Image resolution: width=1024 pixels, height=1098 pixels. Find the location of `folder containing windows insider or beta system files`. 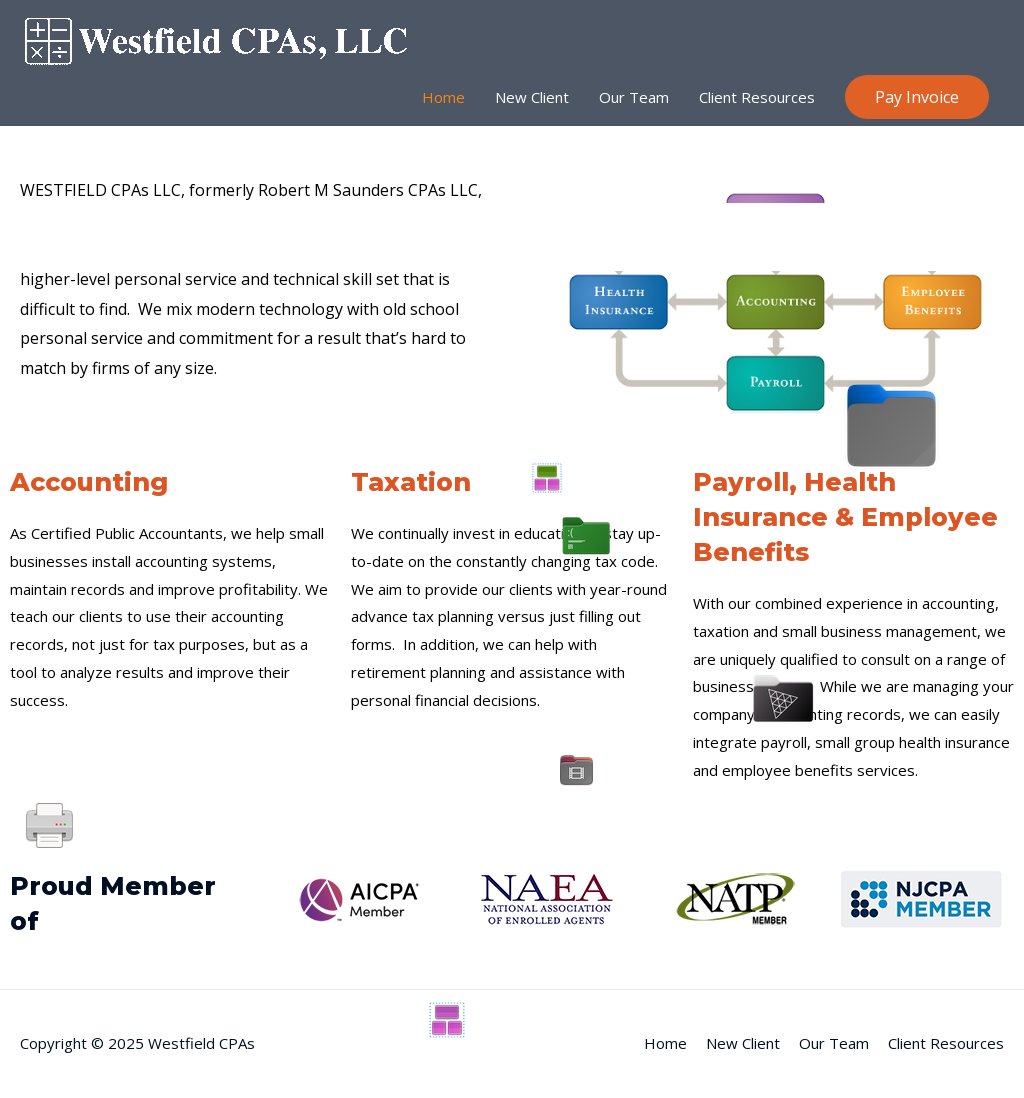

folder containing windows insider or beta system files is located at coordinates (586, 537).